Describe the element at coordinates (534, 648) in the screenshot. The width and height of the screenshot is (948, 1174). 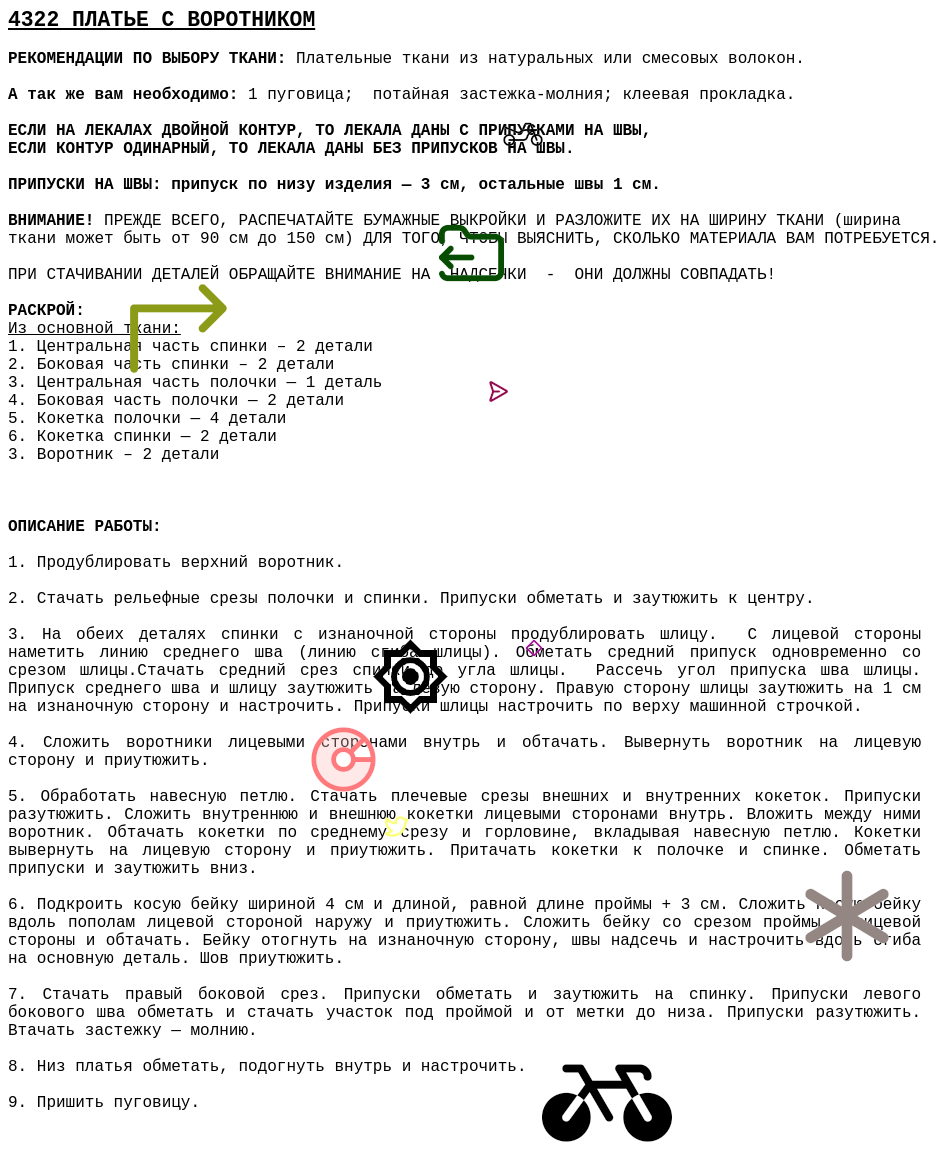
I see `indicates premium or pro feature` at that location.